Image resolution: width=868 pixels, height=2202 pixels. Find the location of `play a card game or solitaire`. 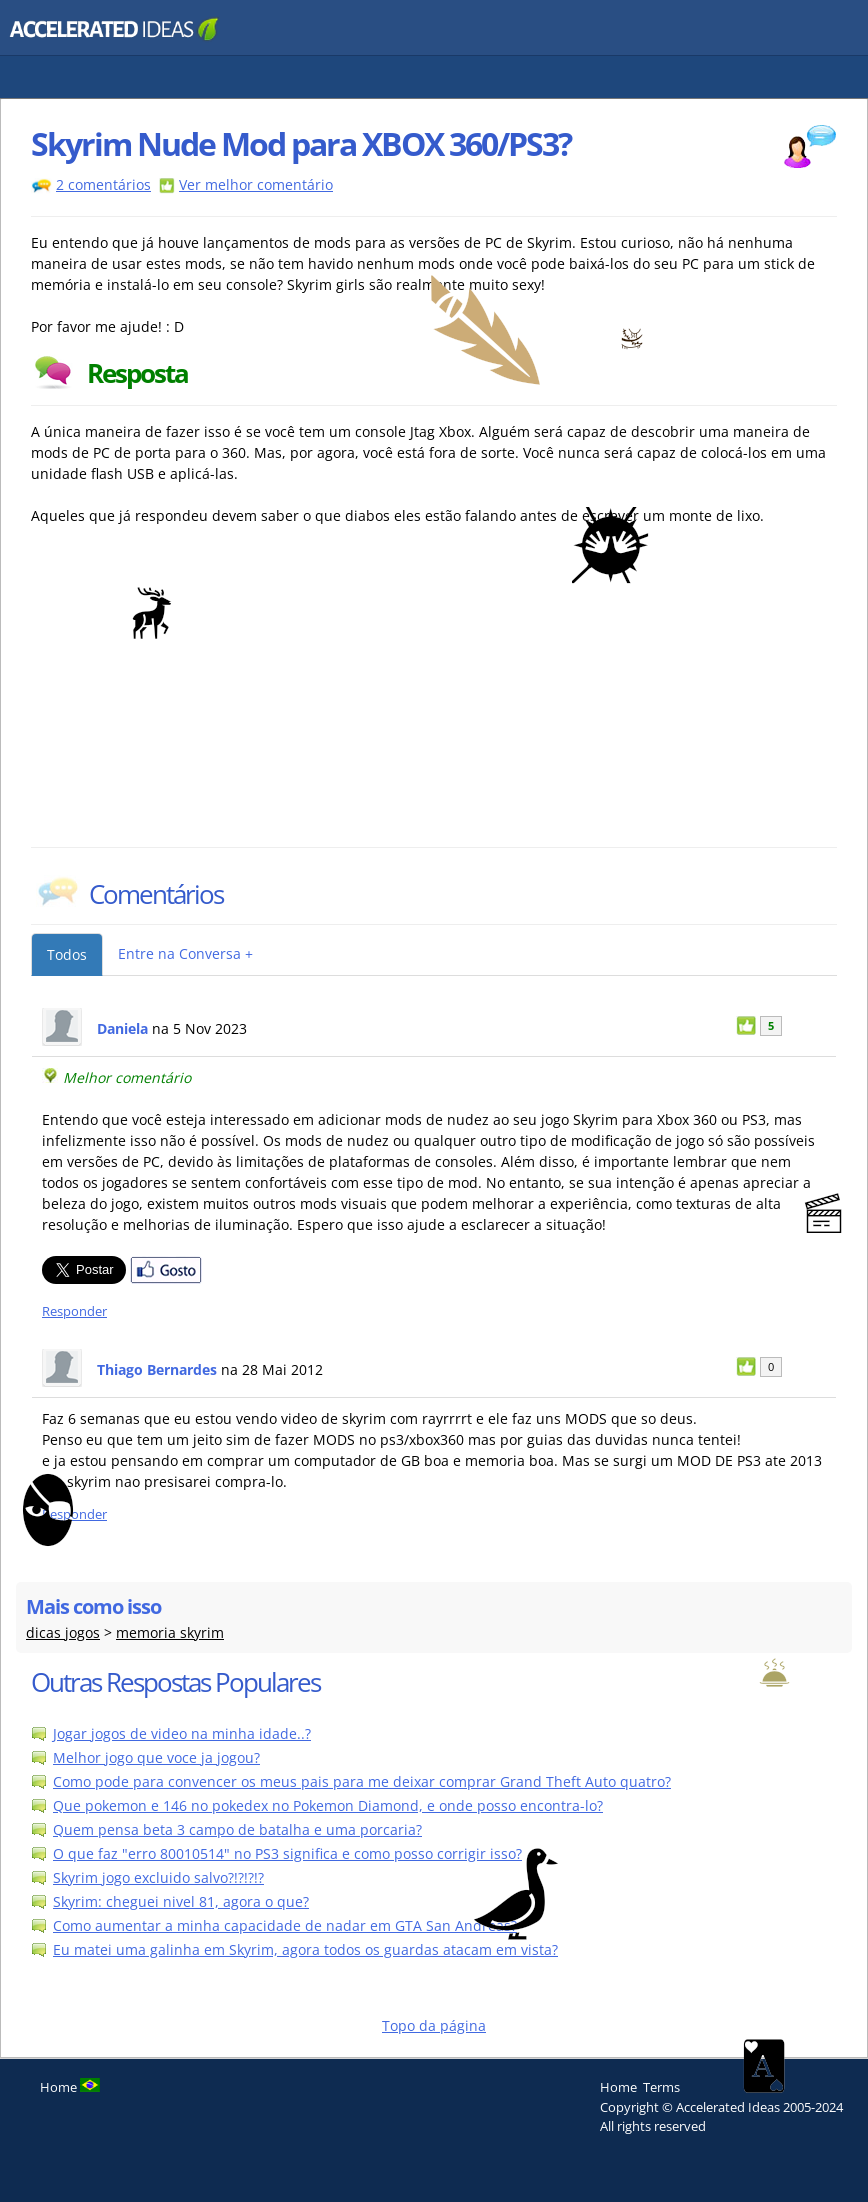

play a card game or solitaire is located at coordinates (764, 2066).